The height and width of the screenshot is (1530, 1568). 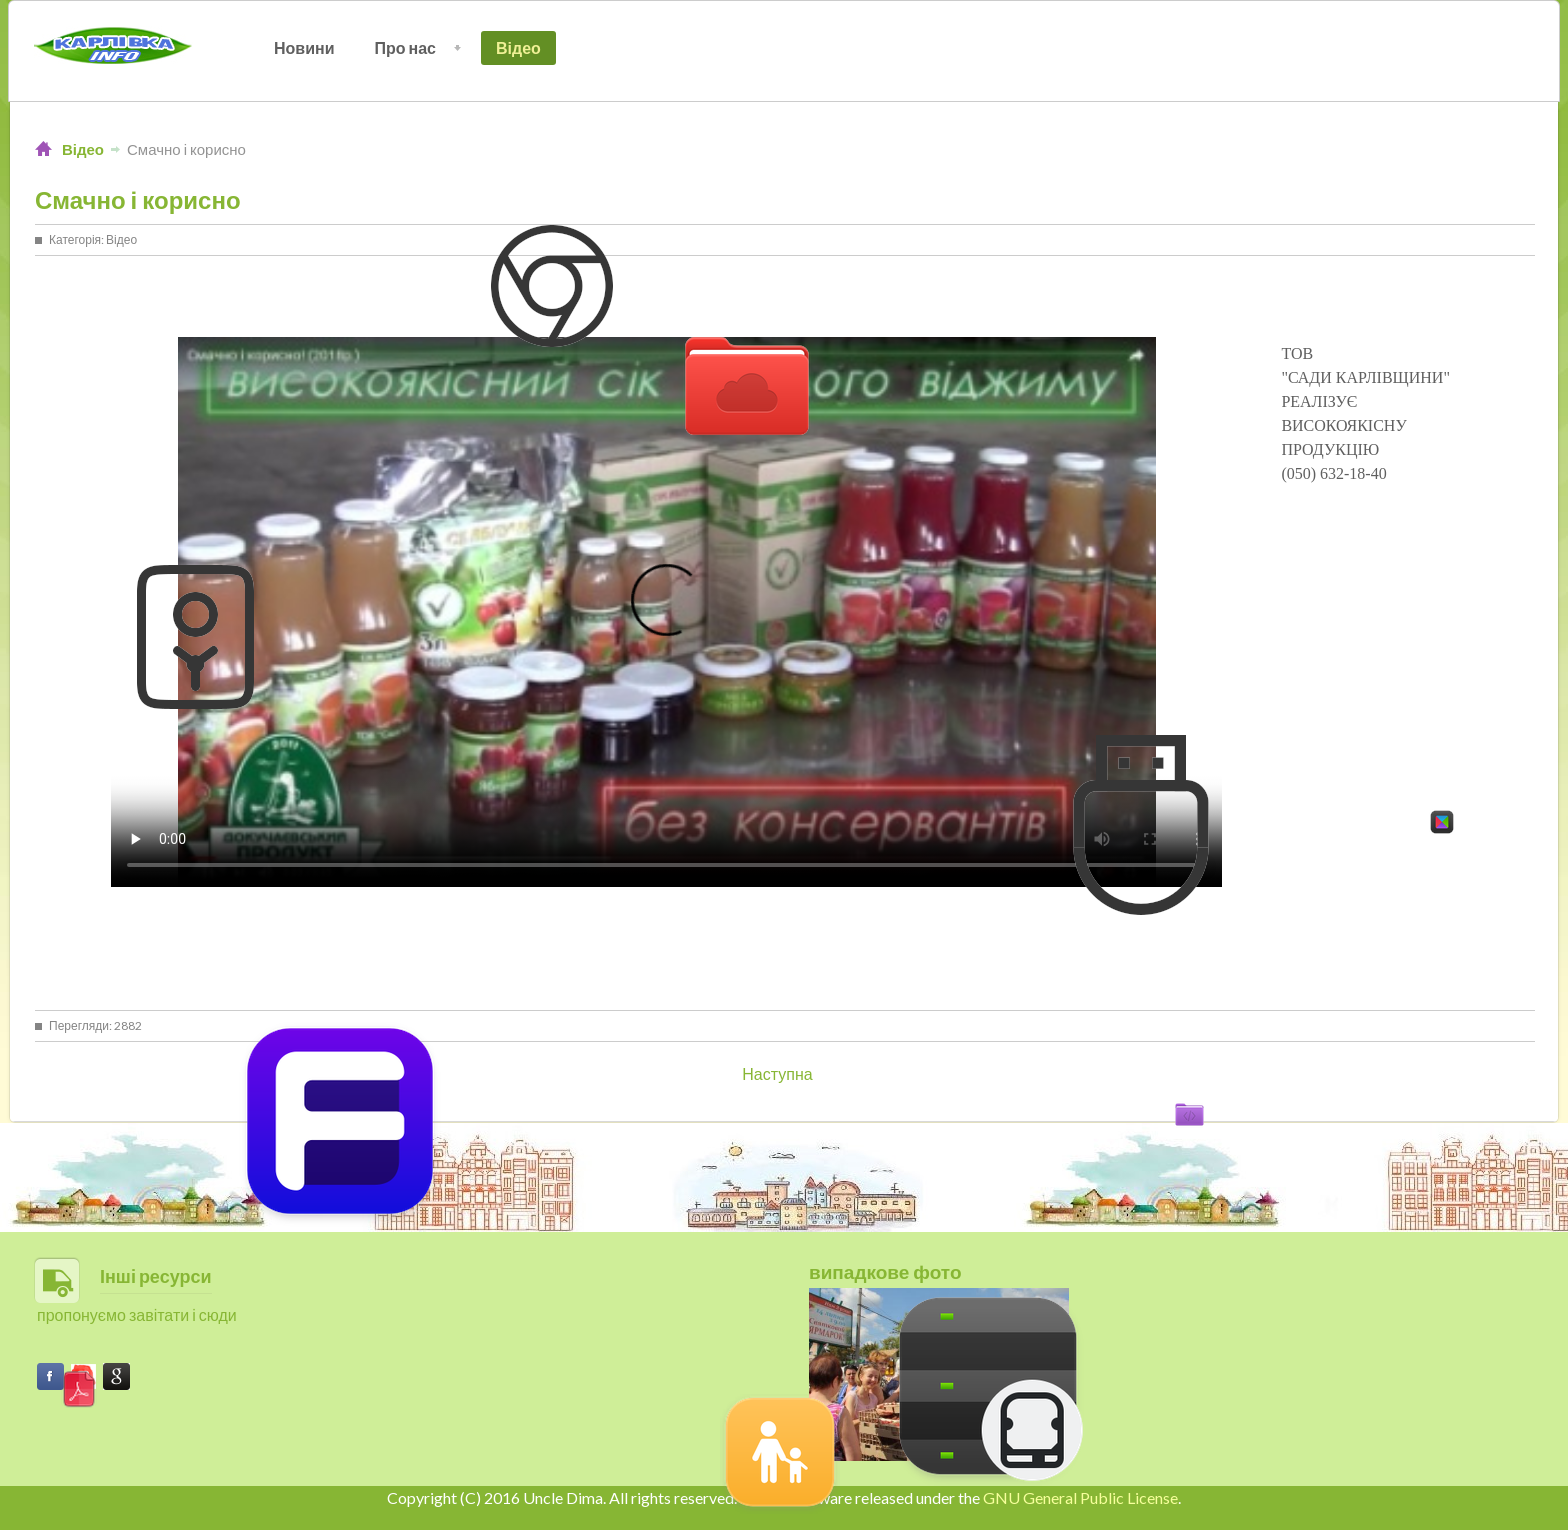 I want to click on open google chrome browser, so click(x=552, y=286).